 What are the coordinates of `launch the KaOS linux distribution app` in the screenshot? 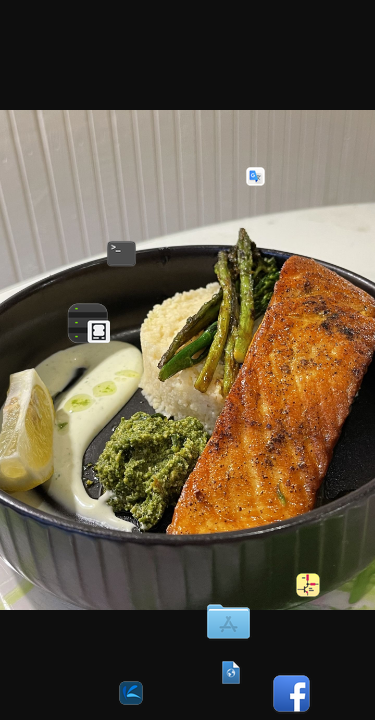 It's located at (131, 693).